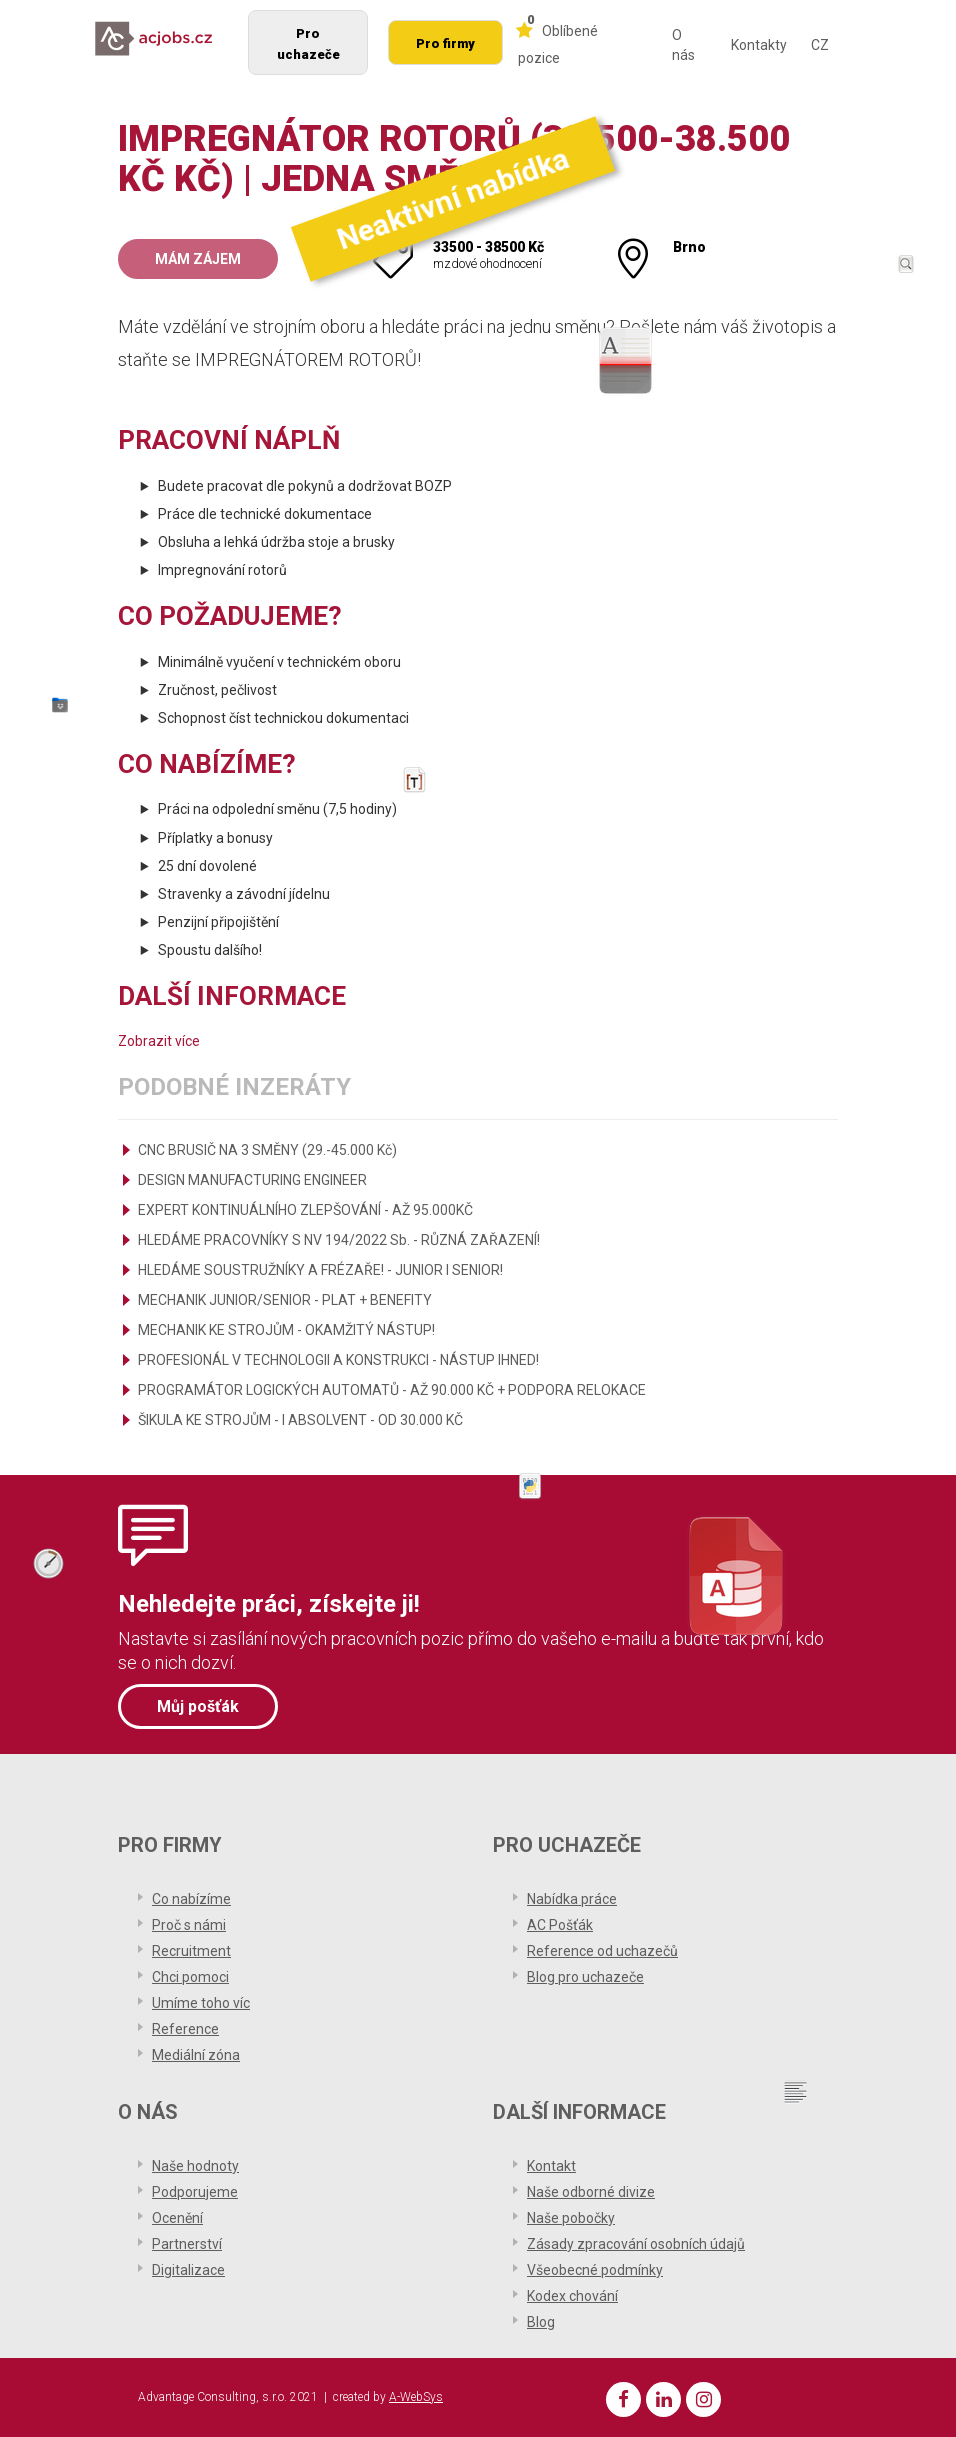 This screenshot has height=2437, width=956. Describe the element at coordinates (625, 360) in the screenshot. I see `open document scanner app` at that location.